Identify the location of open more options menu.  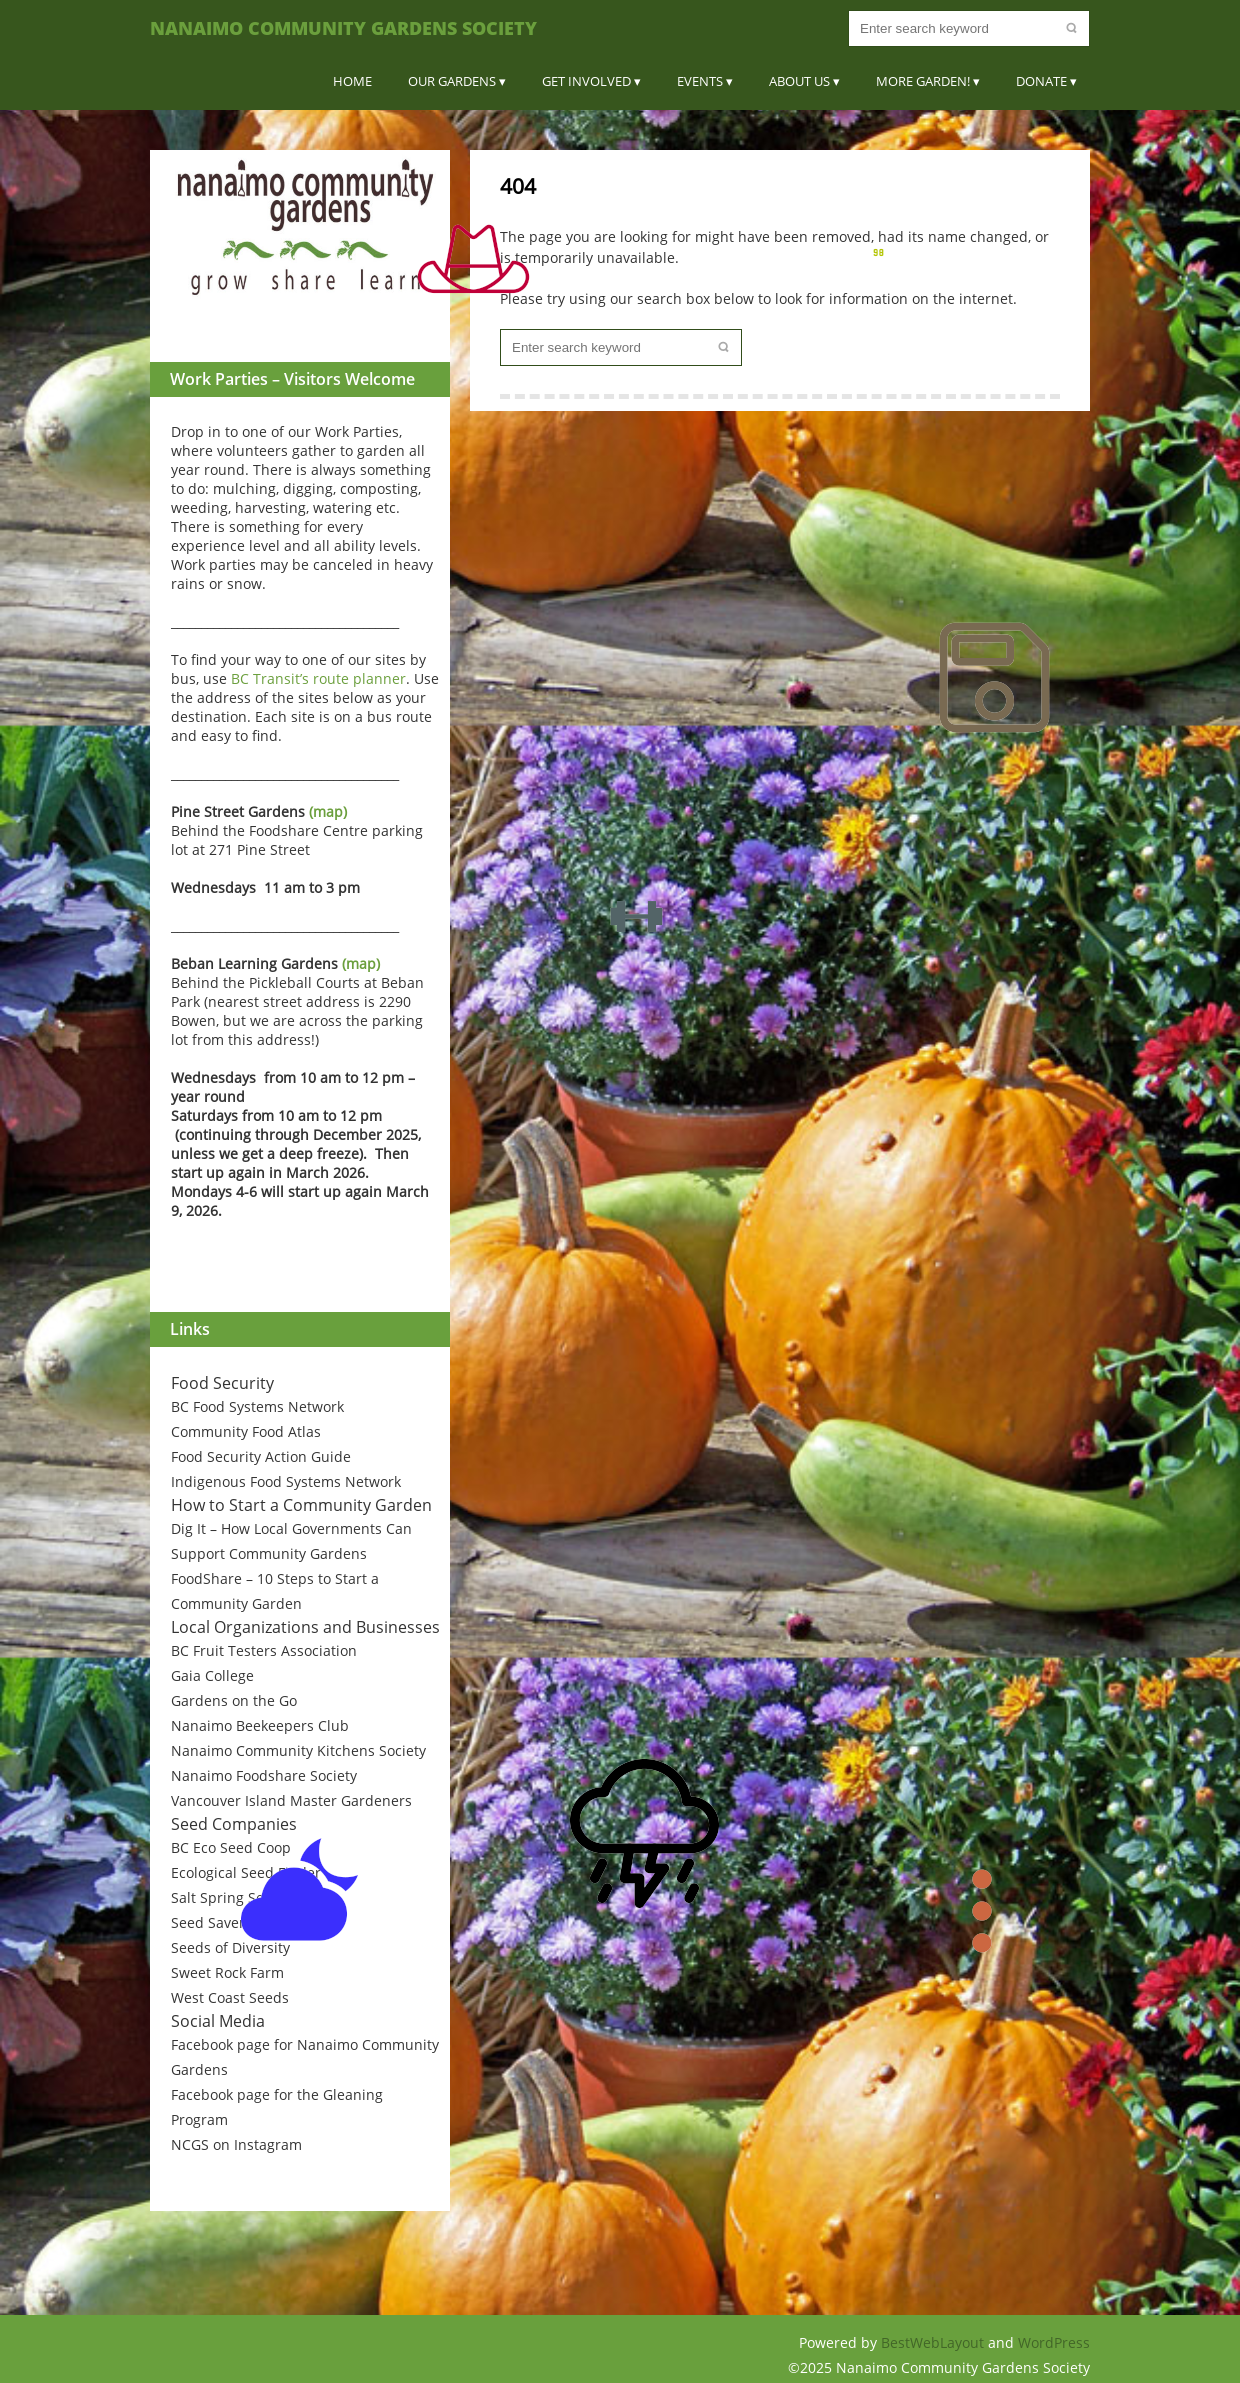
(982, 1911).